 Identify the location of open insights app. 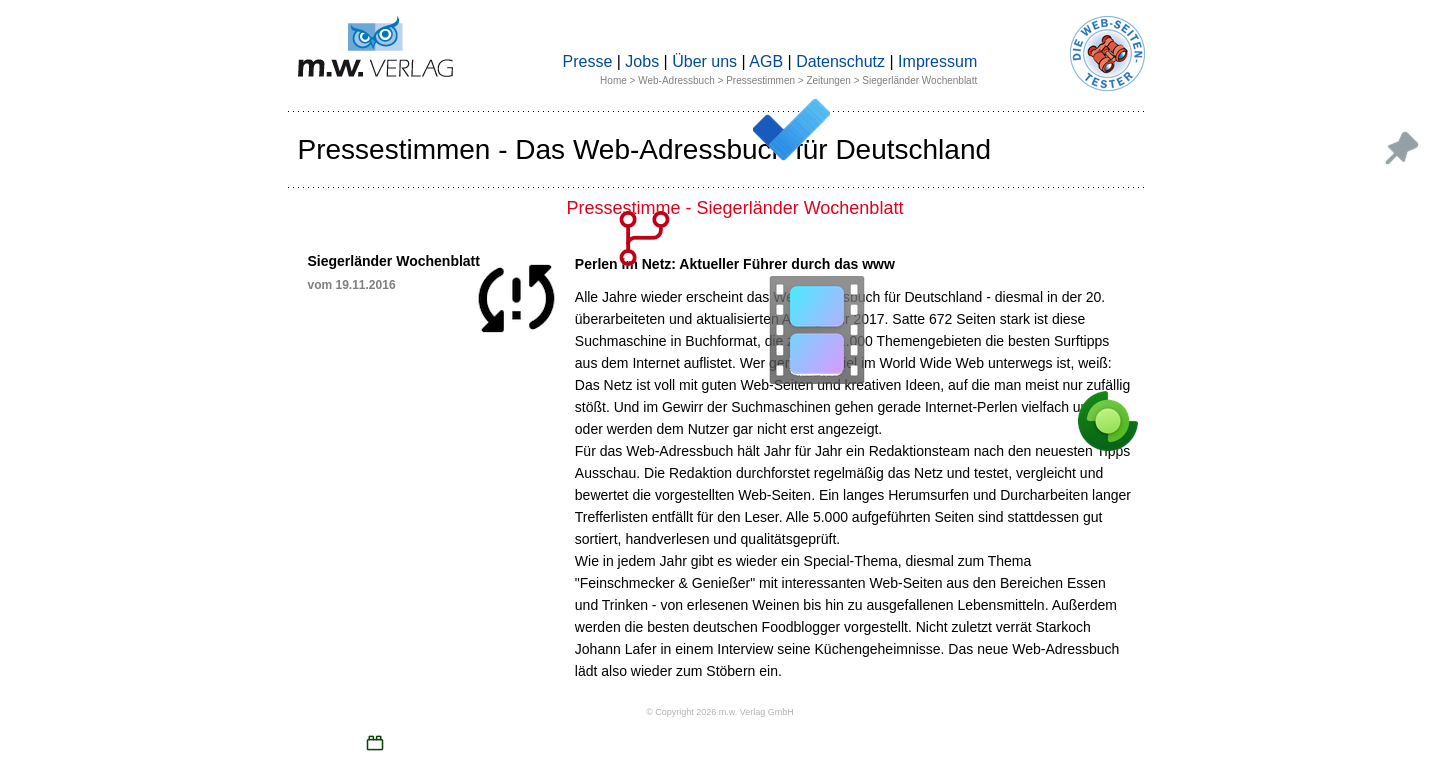
(1108, 421).